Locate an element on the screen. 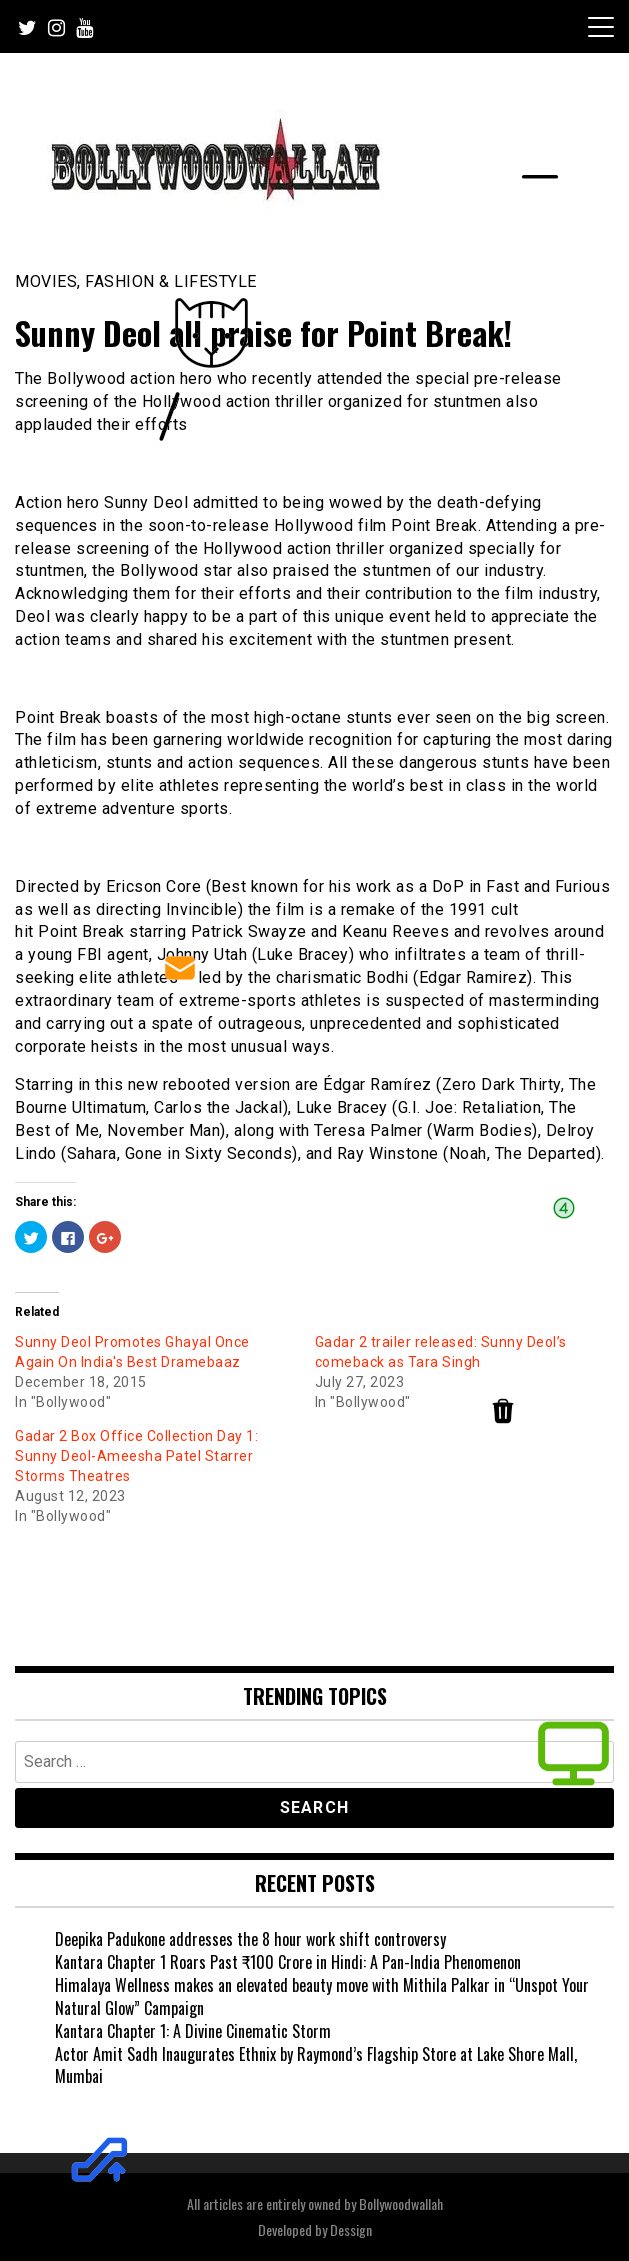 This screenshot has height=2261, width=629. access display settings is located at coordinates (573, 1753).